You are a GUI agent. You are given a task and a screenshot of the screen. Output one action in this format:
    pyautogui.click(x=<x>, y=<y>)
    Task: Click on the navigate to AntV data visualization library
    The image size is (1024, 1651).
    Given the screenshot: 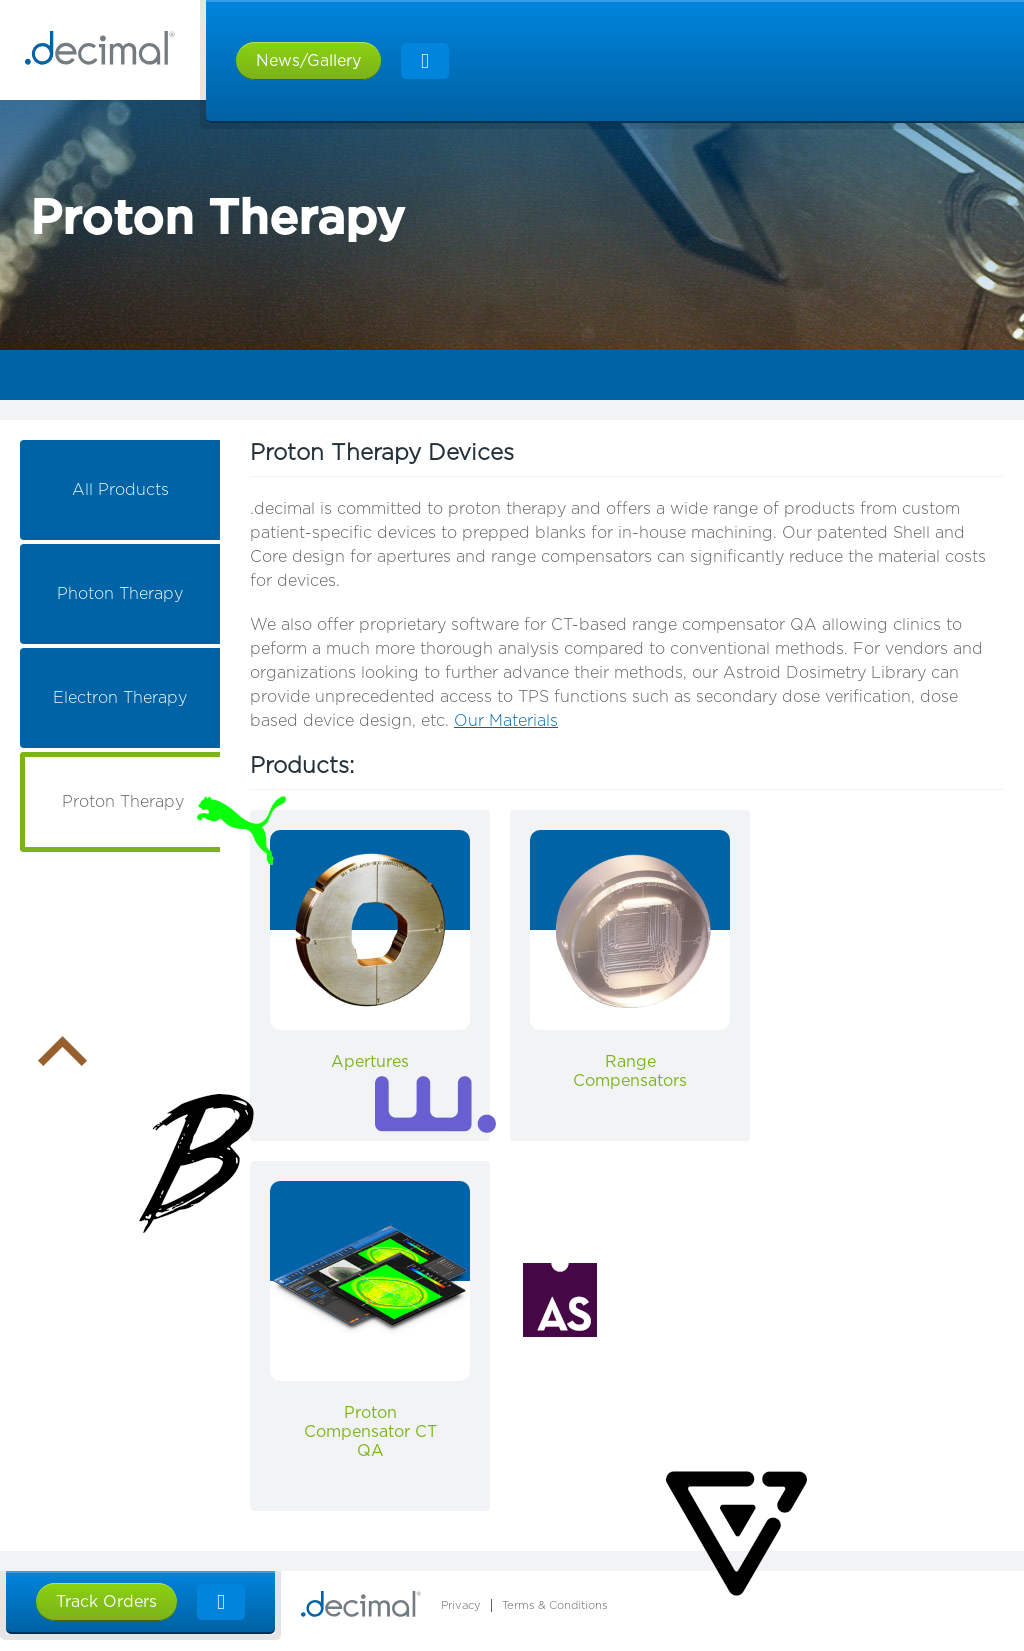 What is the action you would take?
    pyautogui.click(x=736, y=1533)
    